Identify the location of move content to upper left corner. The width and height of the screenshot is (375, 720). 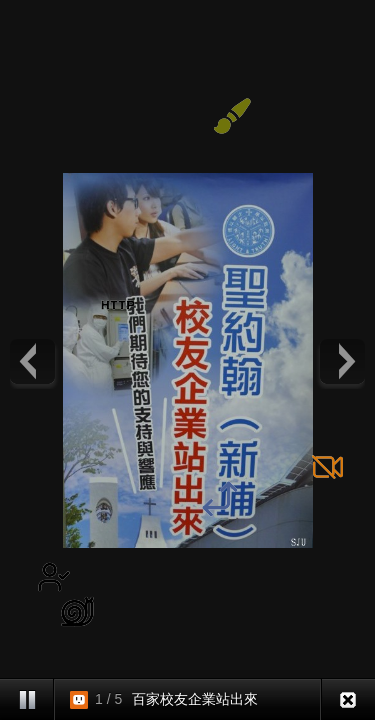
(220, 499).